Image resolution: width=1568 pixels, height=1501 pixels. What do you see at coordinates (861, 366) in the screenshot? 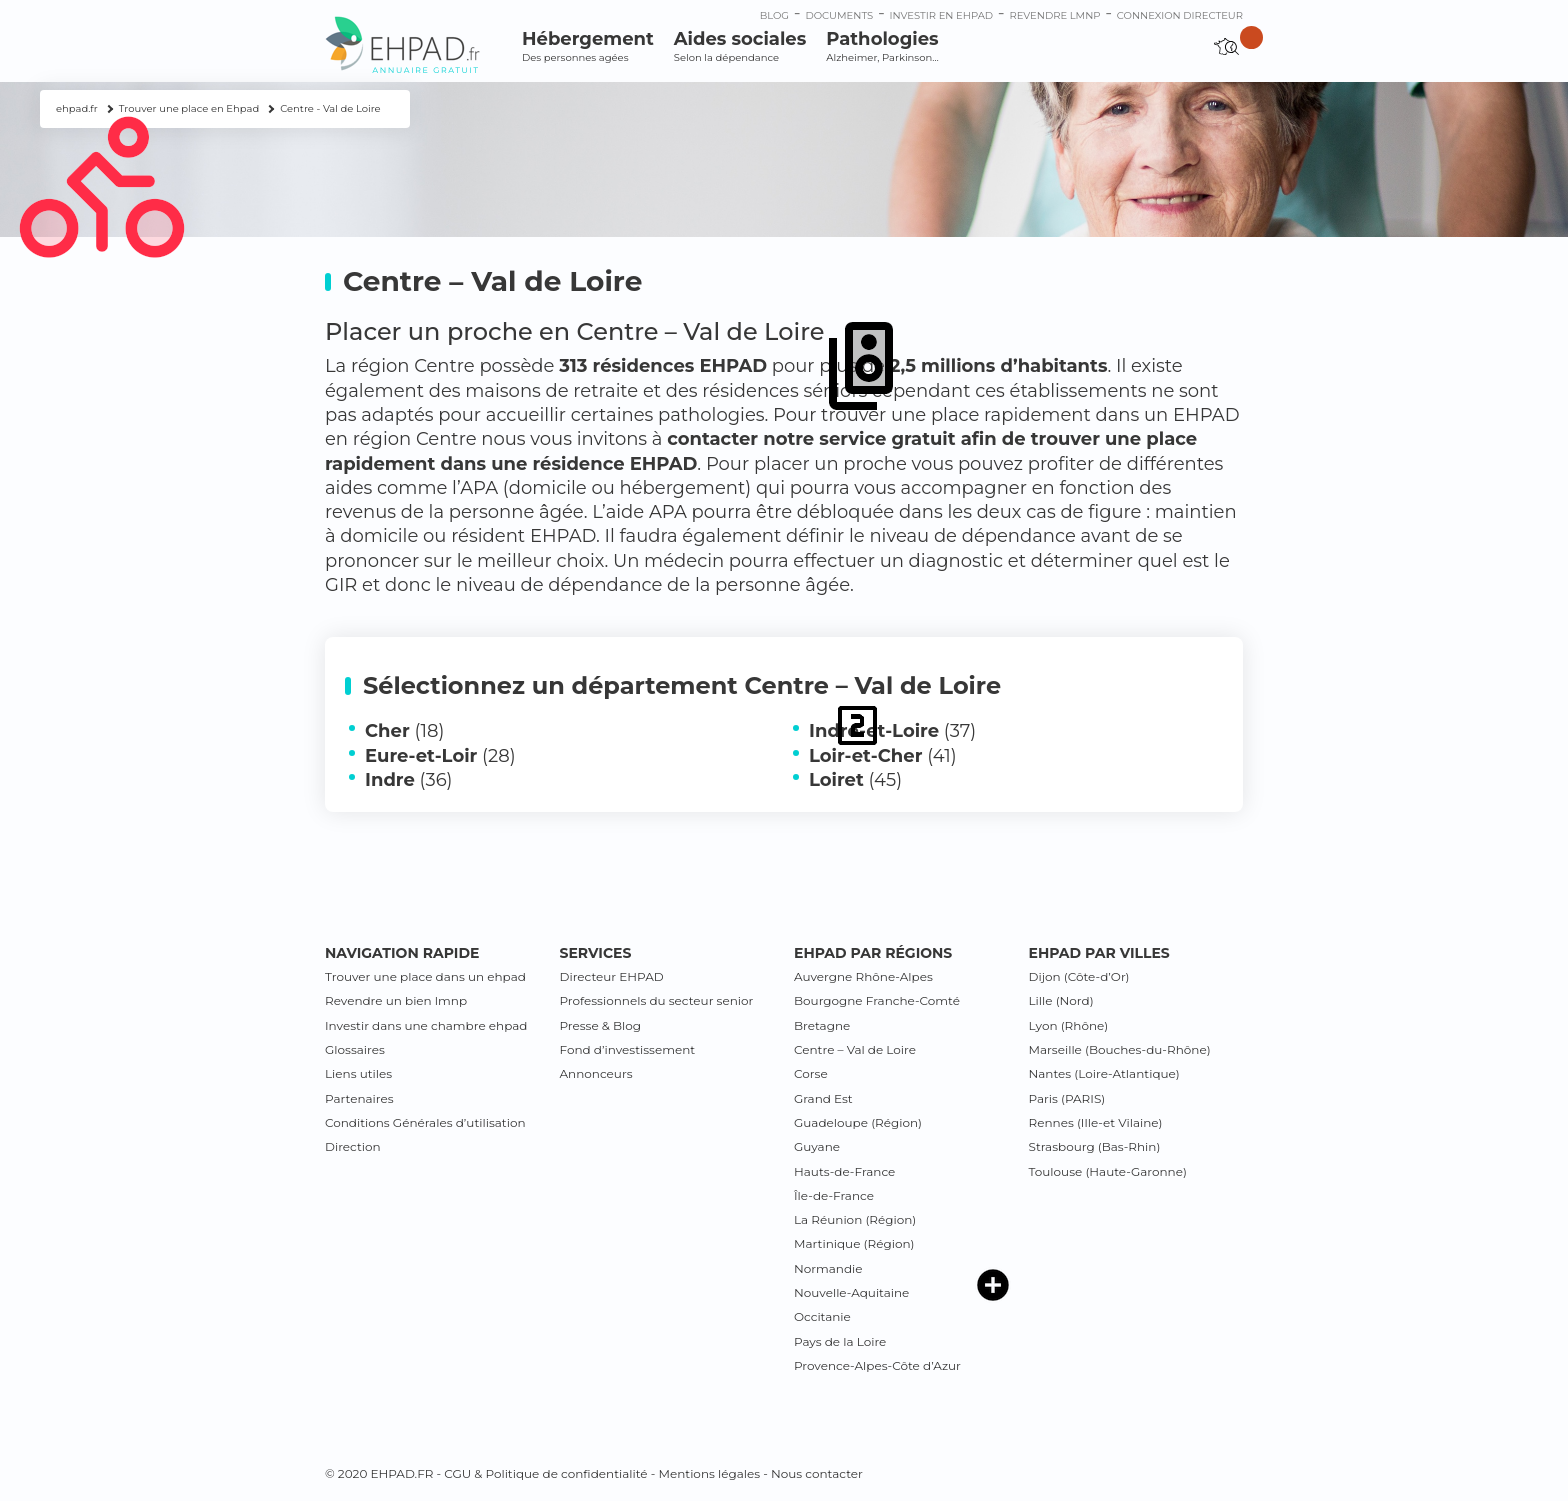
I see `manage connected speaker devices` at bounding box center [861, 366].